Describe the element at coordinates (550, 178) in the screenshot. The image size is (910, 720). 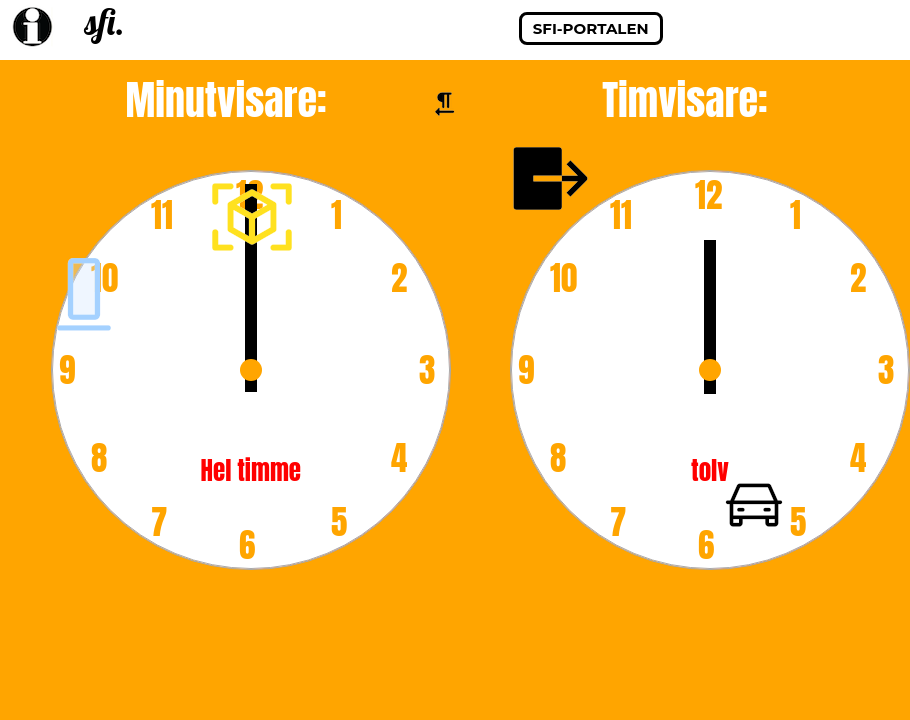
I see `log out of your account` at that location.